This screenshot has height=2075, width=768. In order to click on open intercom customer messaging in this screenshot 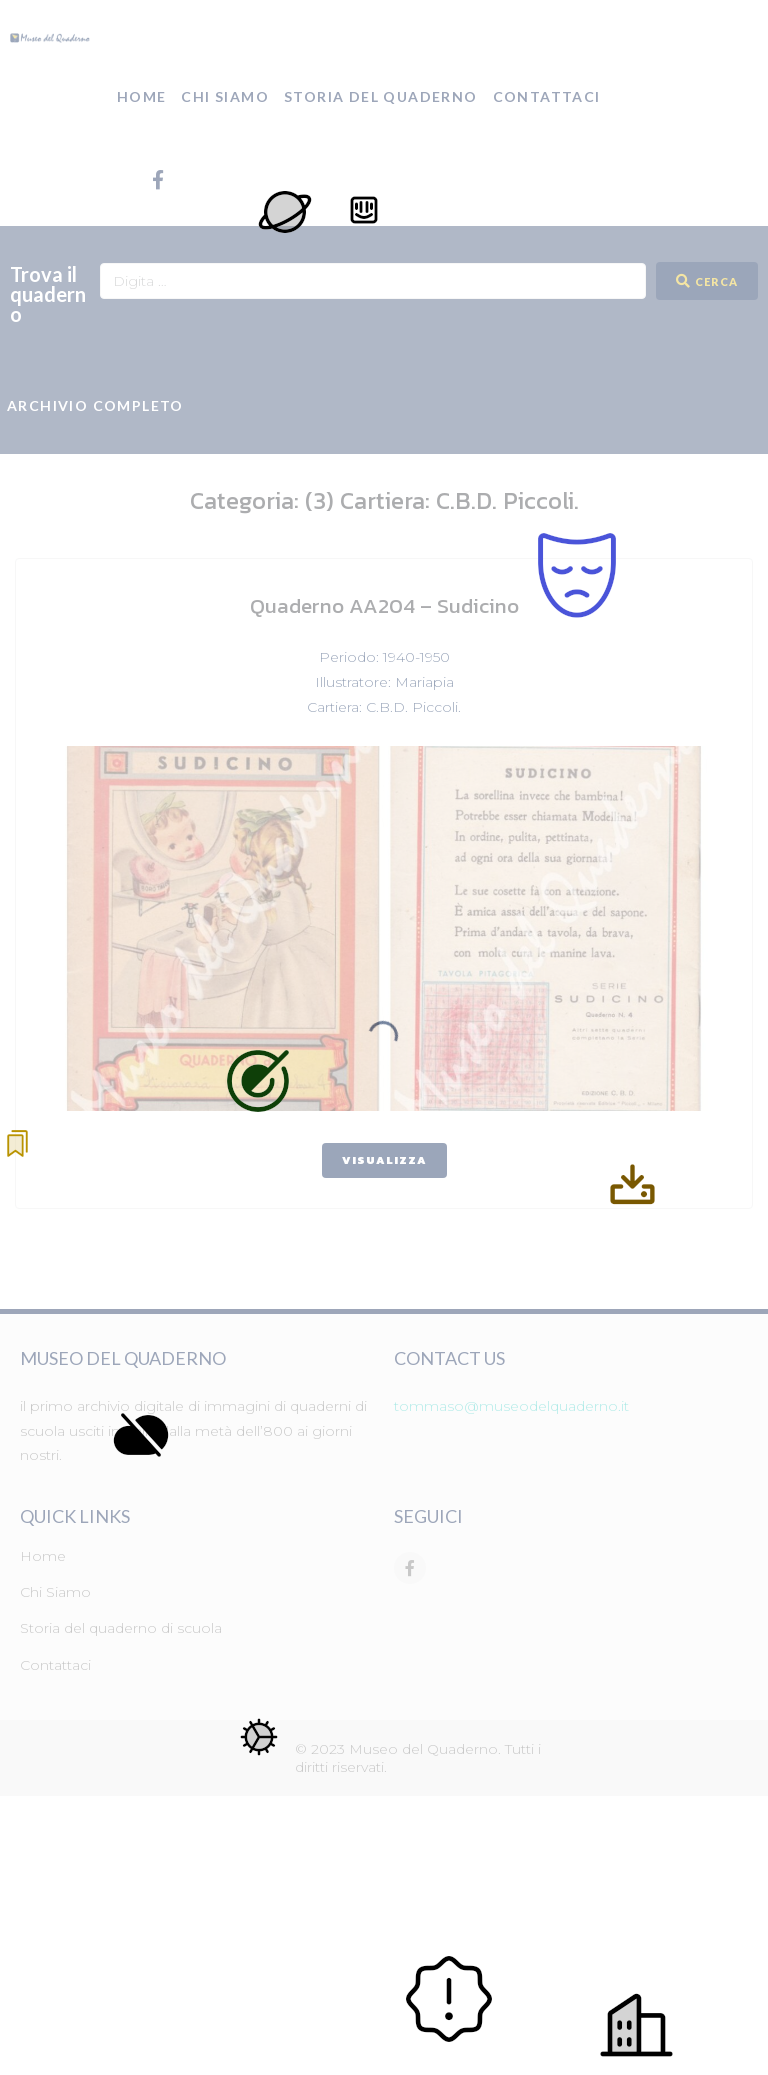, I will do `click(364, 210)`.